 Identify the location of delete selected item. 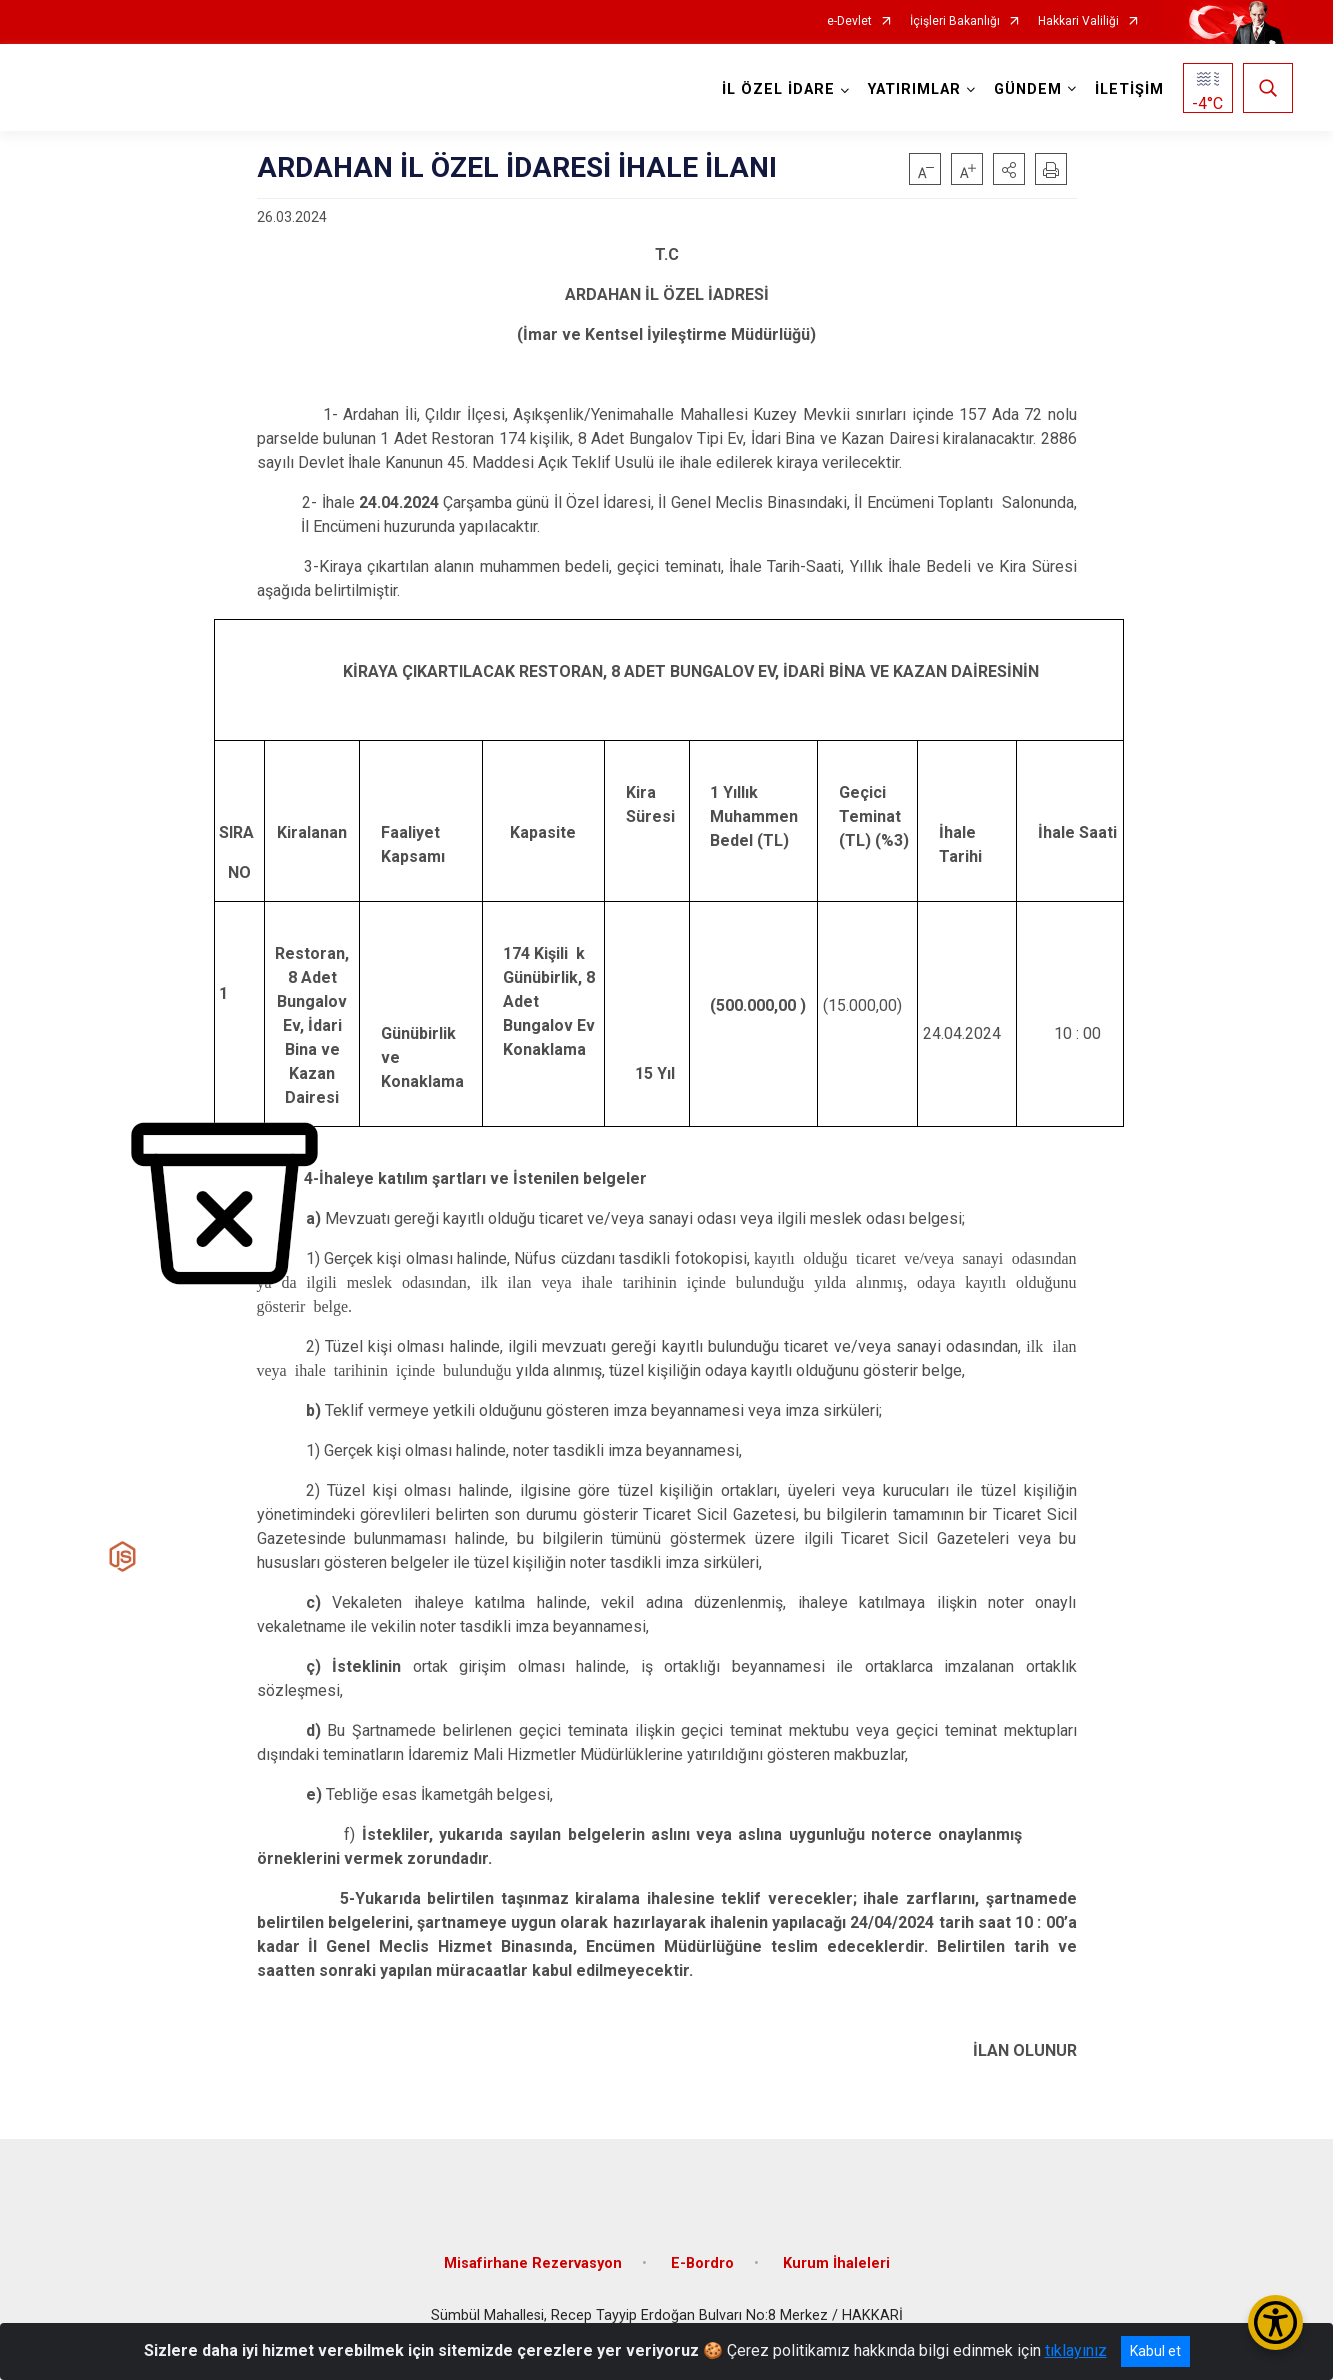
(224, 1203).